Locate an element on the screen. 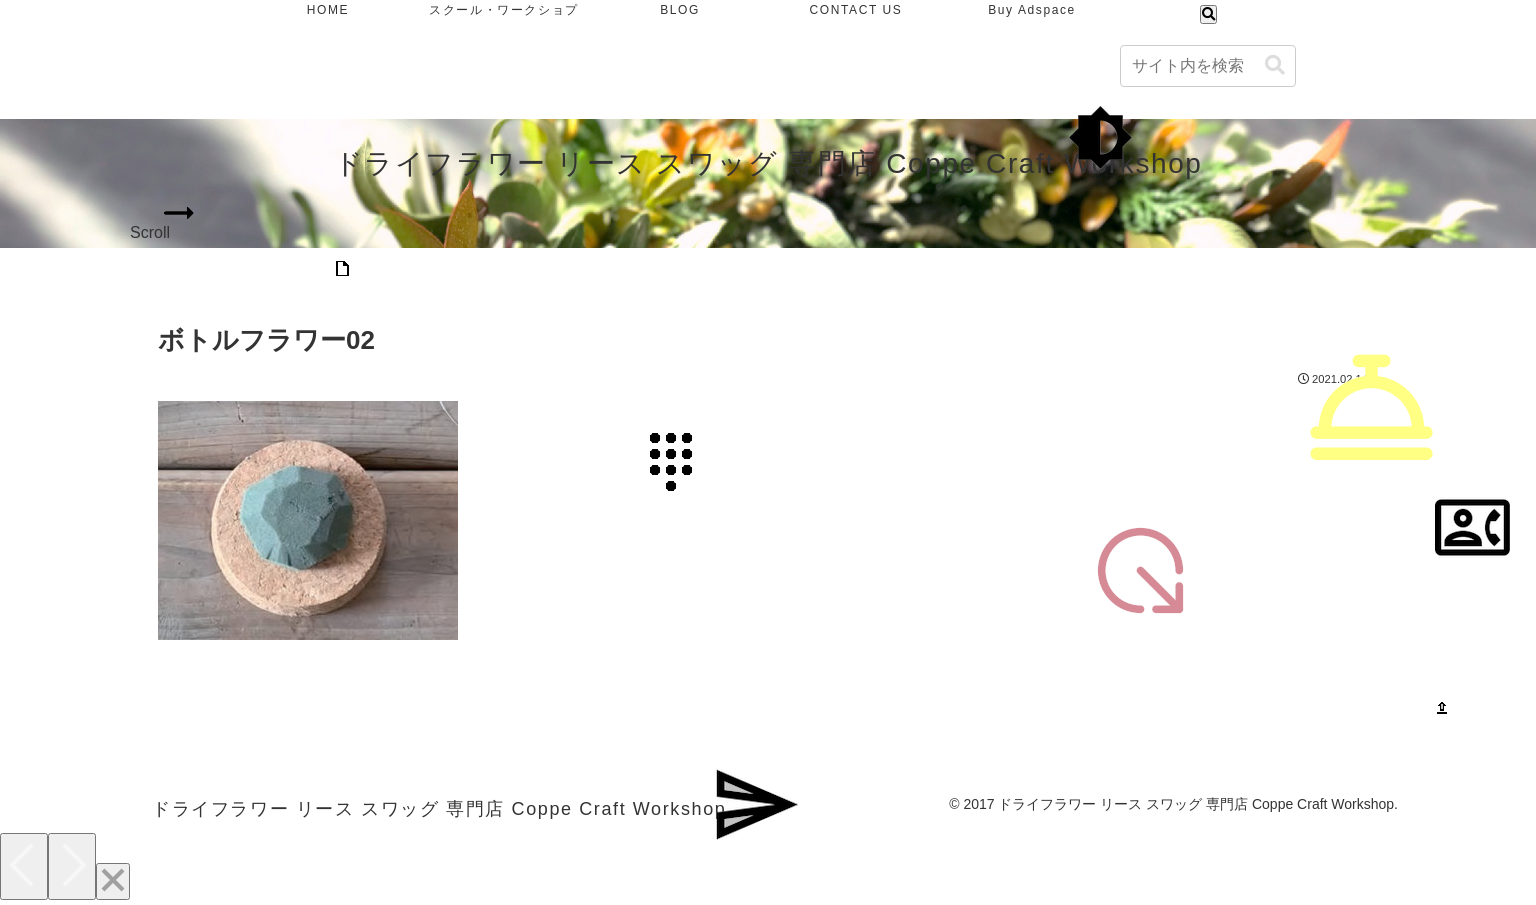 Image resolution: width=1536 pixels, height=905 pixels. adjust screen brightness is located at coordinates (1100, 137).